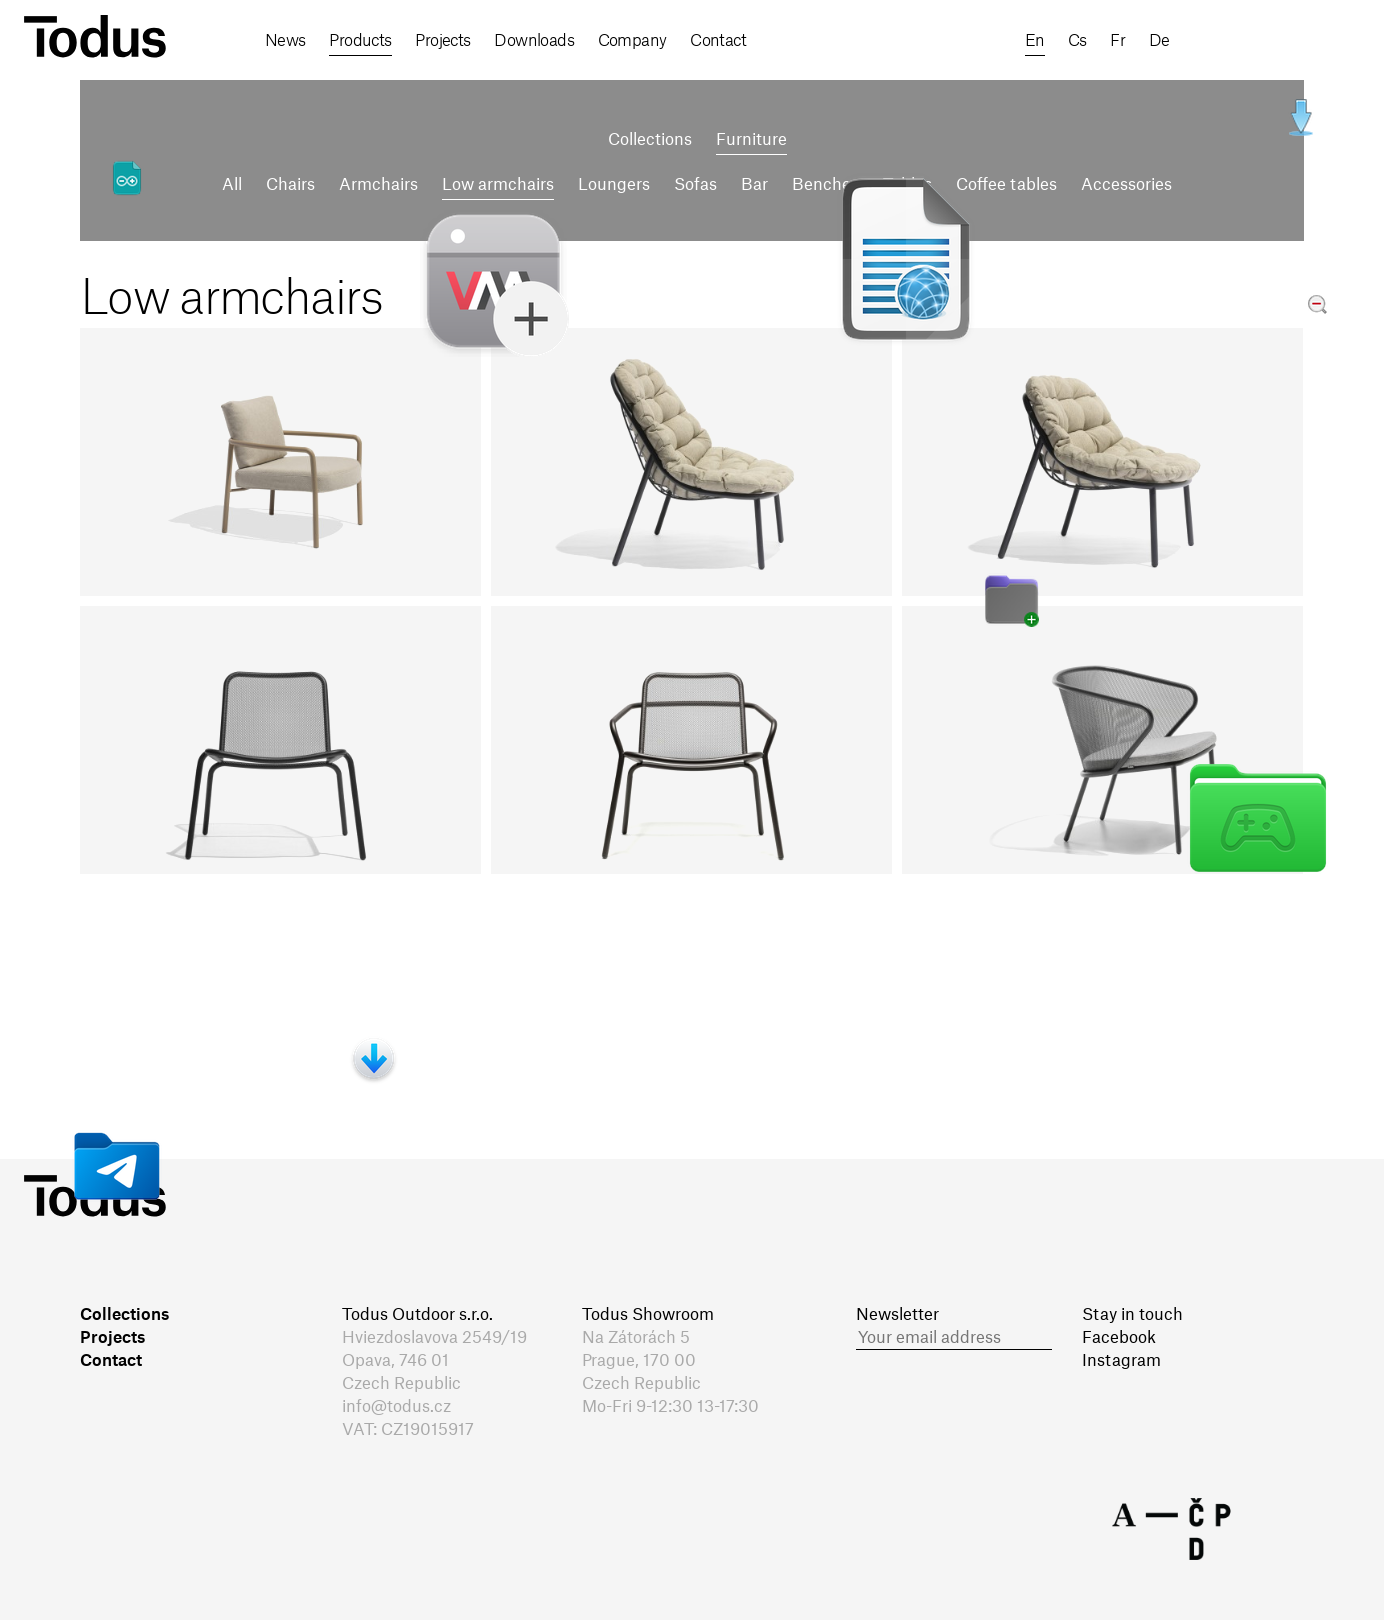 This screenshot has width=1384, height=1620. I want to click on zoom out of document view, so click(1317, 304).